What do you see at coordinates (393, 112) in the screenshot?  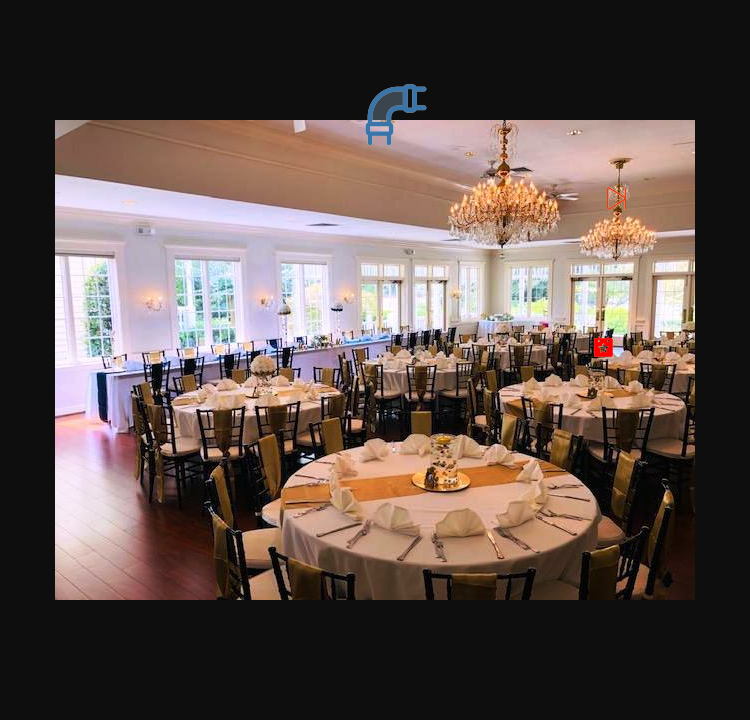 I see `plumbing or pipe system settings` at bounding box center [393, 112].